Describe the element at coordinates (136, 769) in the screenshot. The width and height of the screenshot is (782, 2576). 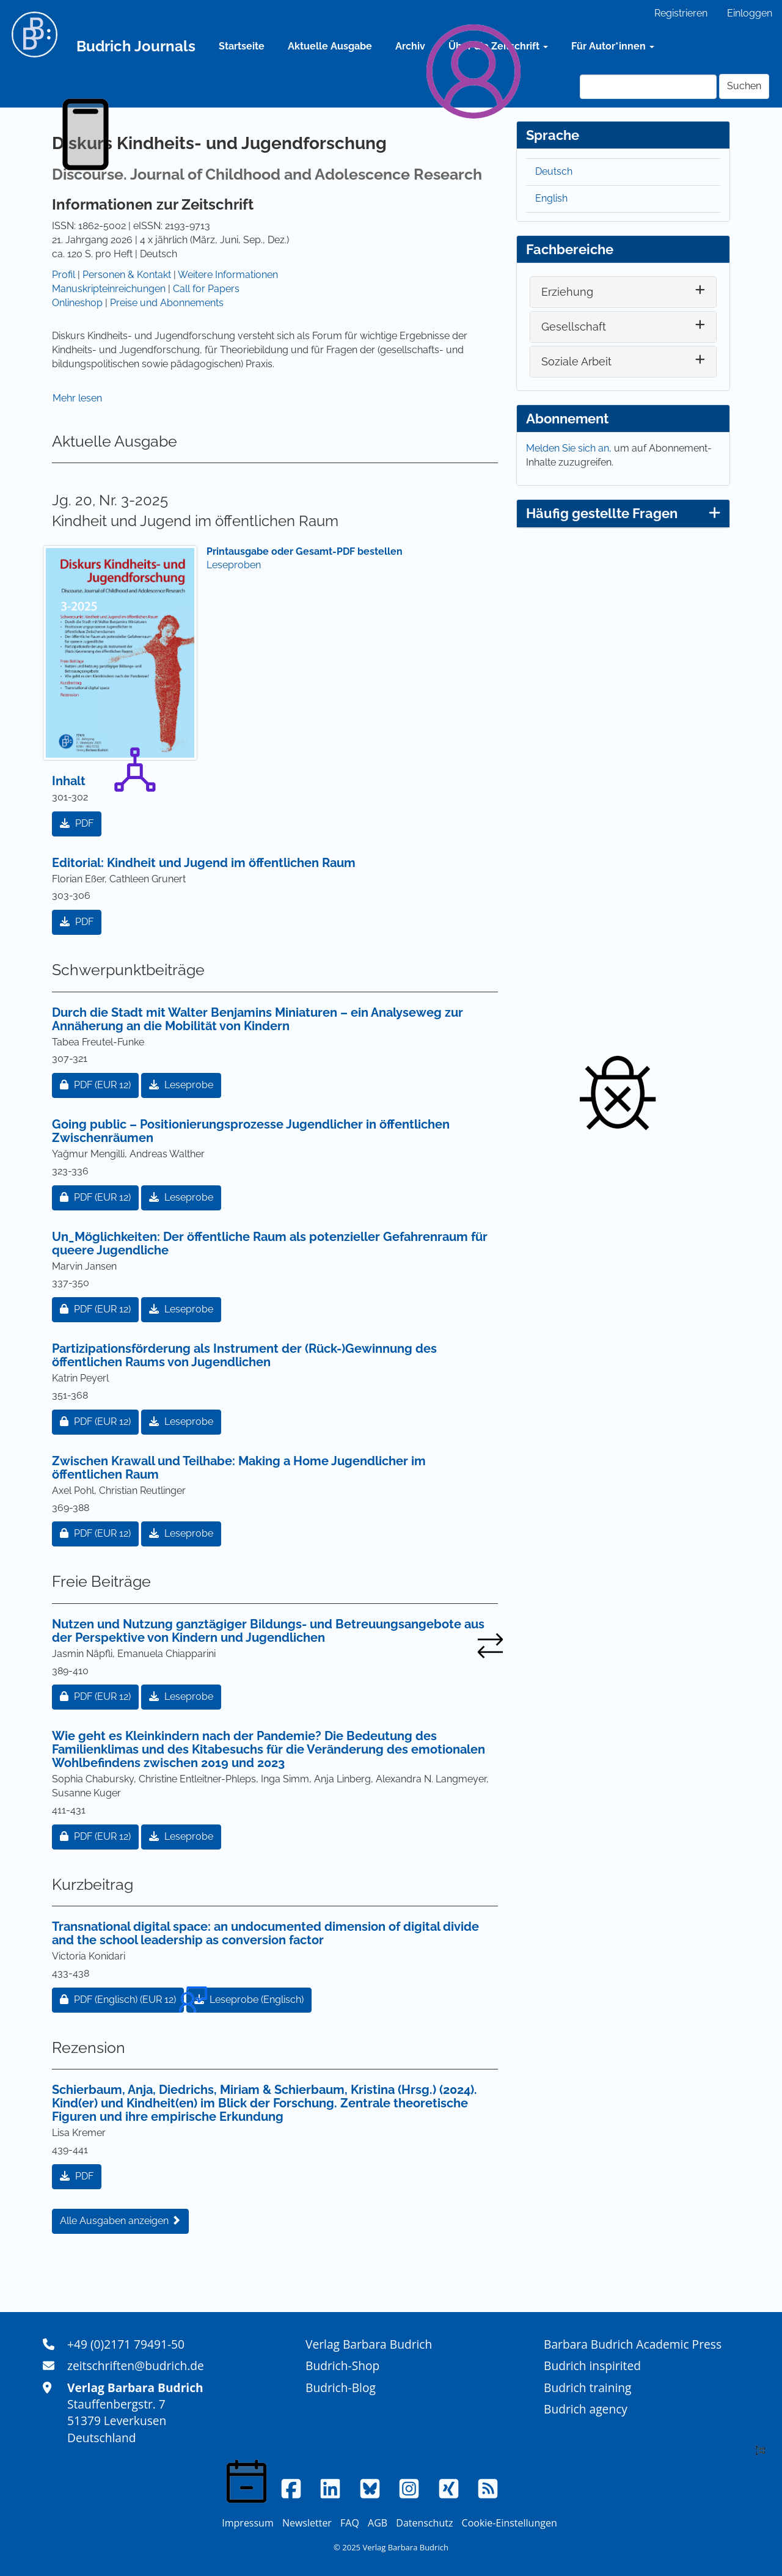
I see `view type hierarchy in code editor` at that location.